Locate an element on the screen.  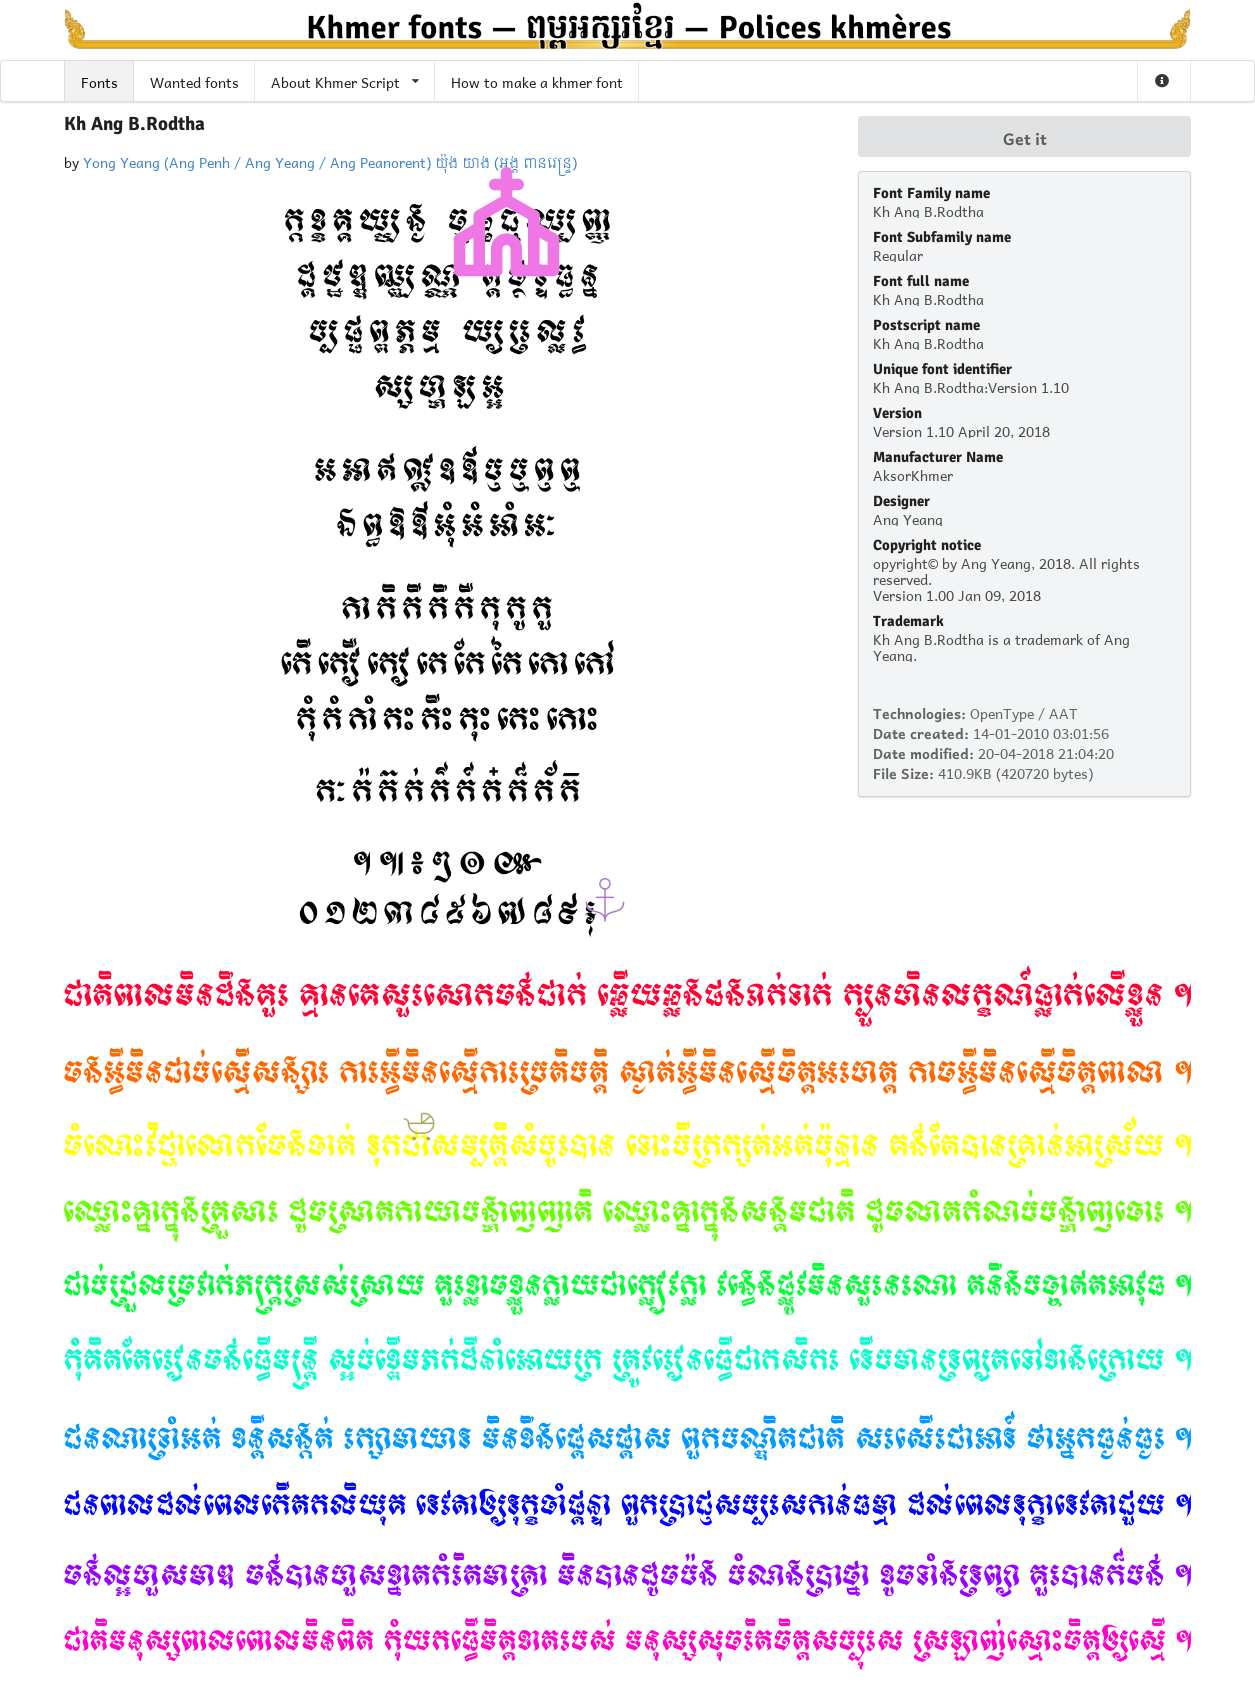
access baby or parenting-related features is located at coordinates (419, 1125).